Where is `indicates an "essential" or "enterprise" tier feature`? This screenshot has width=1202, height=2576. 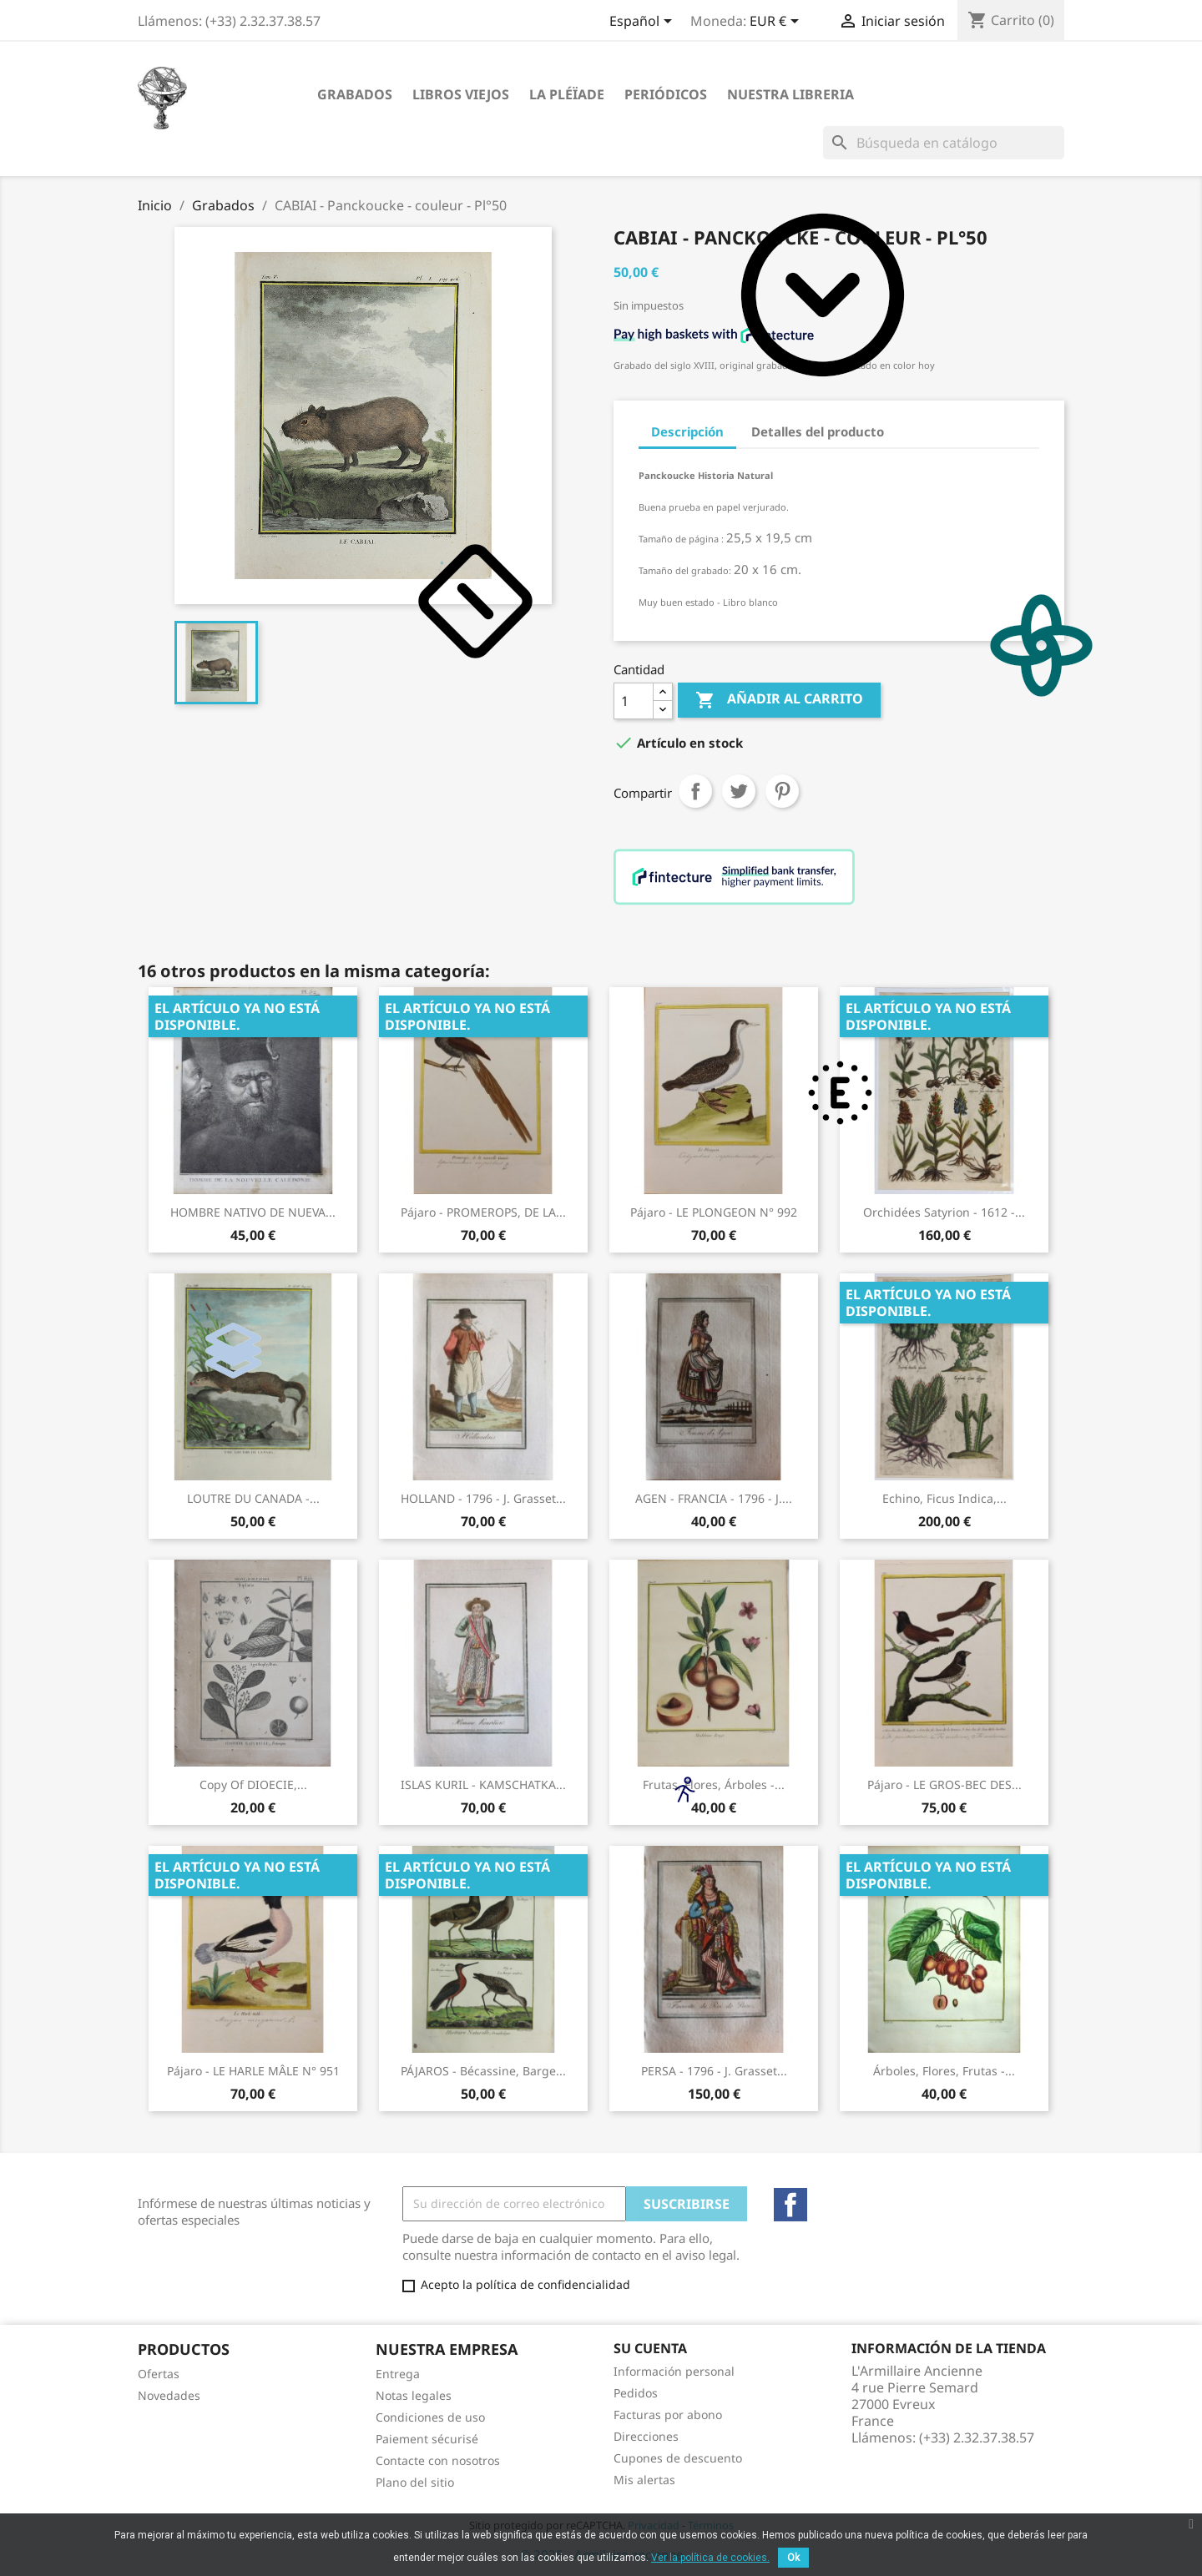
indicates an "essential" or "enterprise" tier feature is located at coordinates (840, 1092).